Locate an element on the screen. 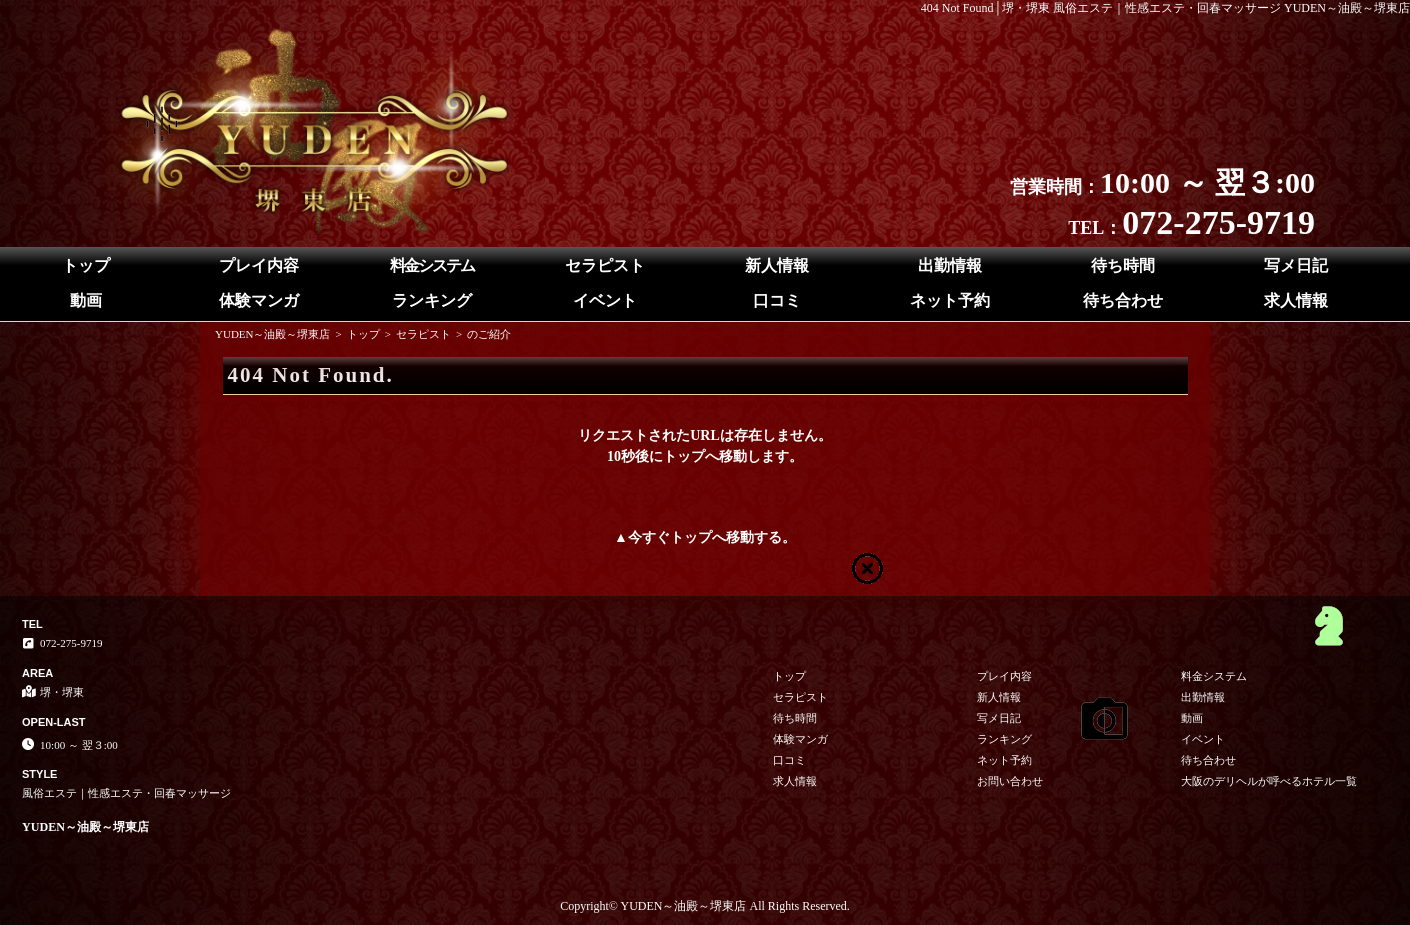 This screenshot has width=1410, height=925. apply black and white filter to photos is located at coordinates (1104, 718).